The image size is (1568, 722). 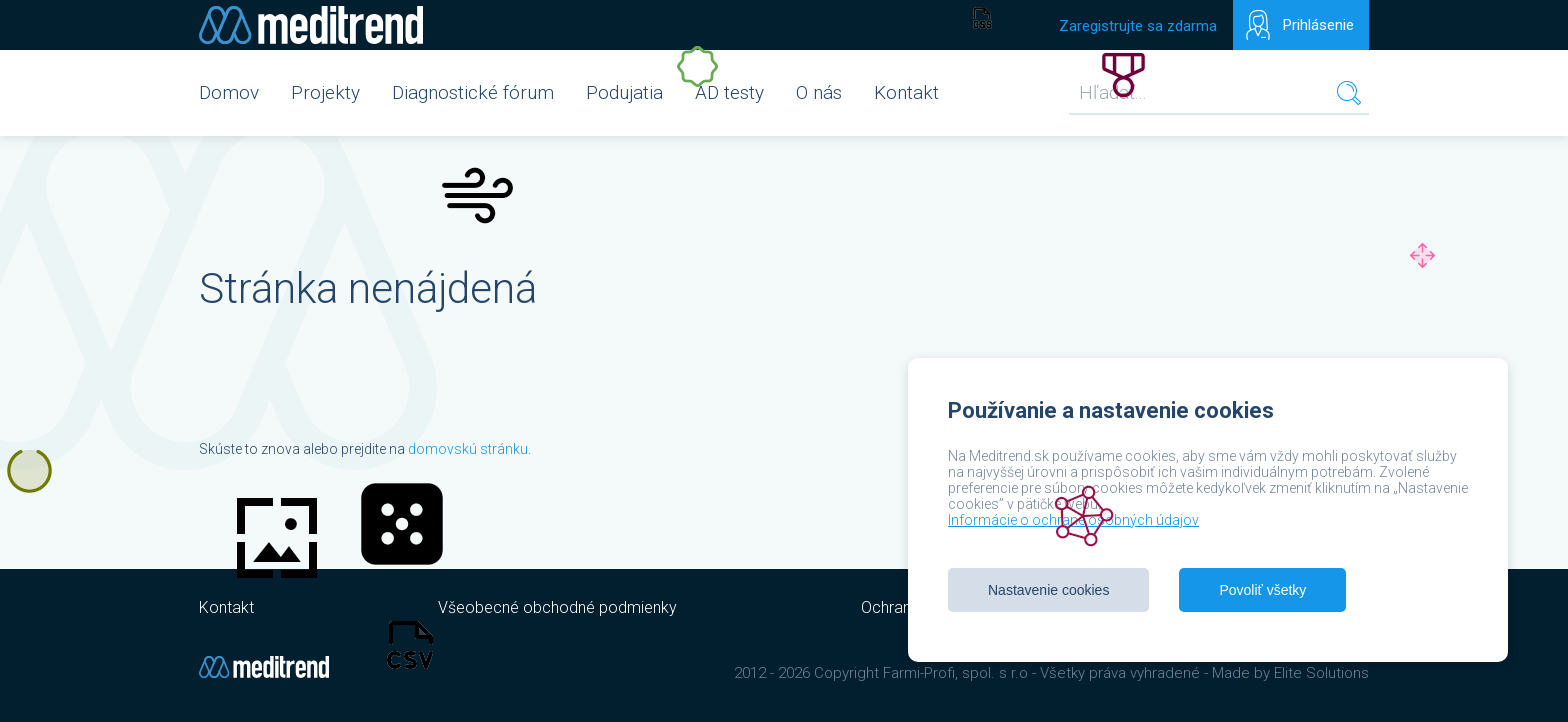 I want to click on indicates current wind conditions, so click(x=477, y=195).